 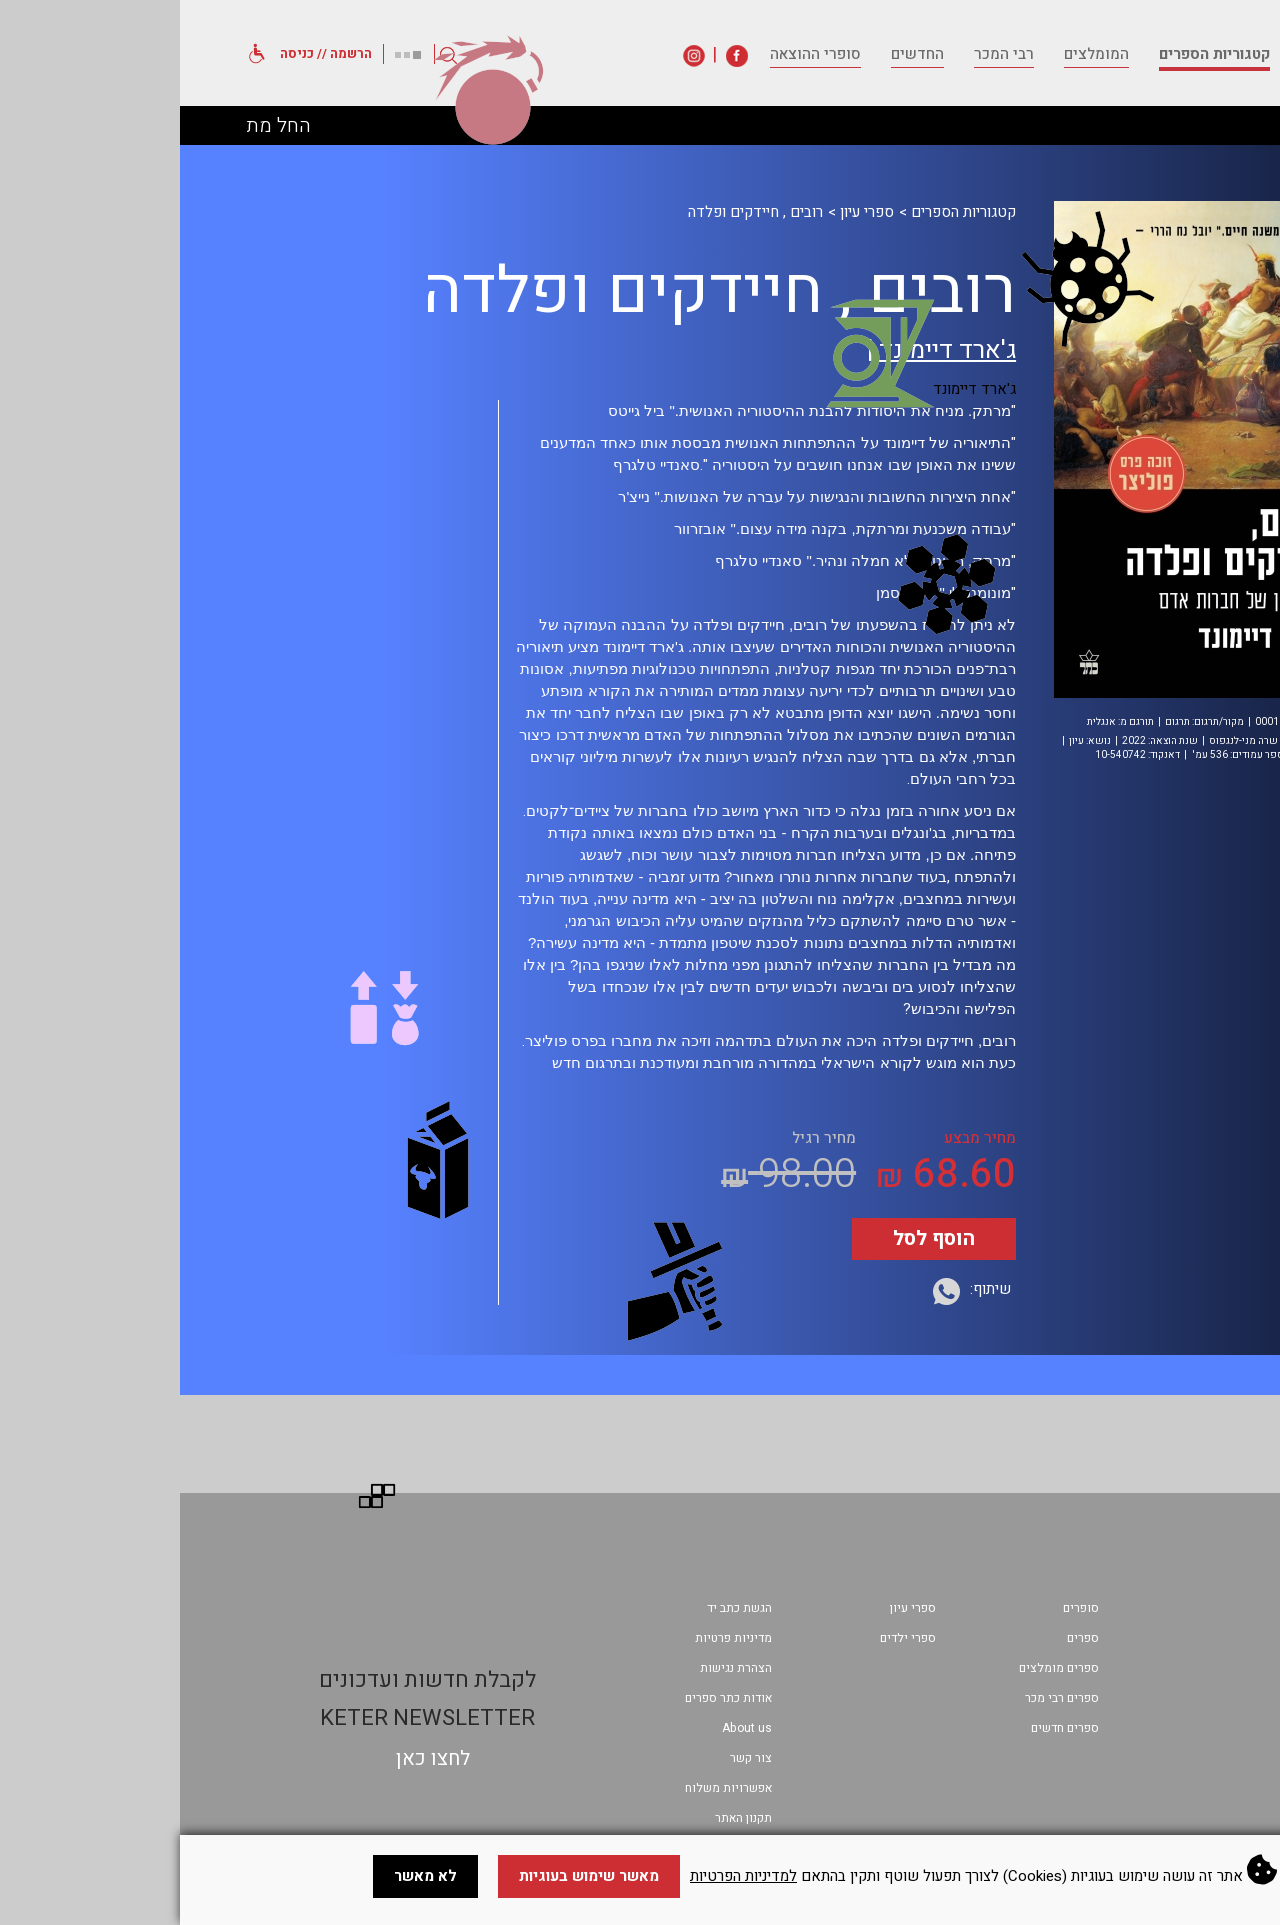 What do you see at coordinates (377, 1496) in the screenshot?
I see `tetris-style block piece in a game interface` at bounding box center [377, 1496].